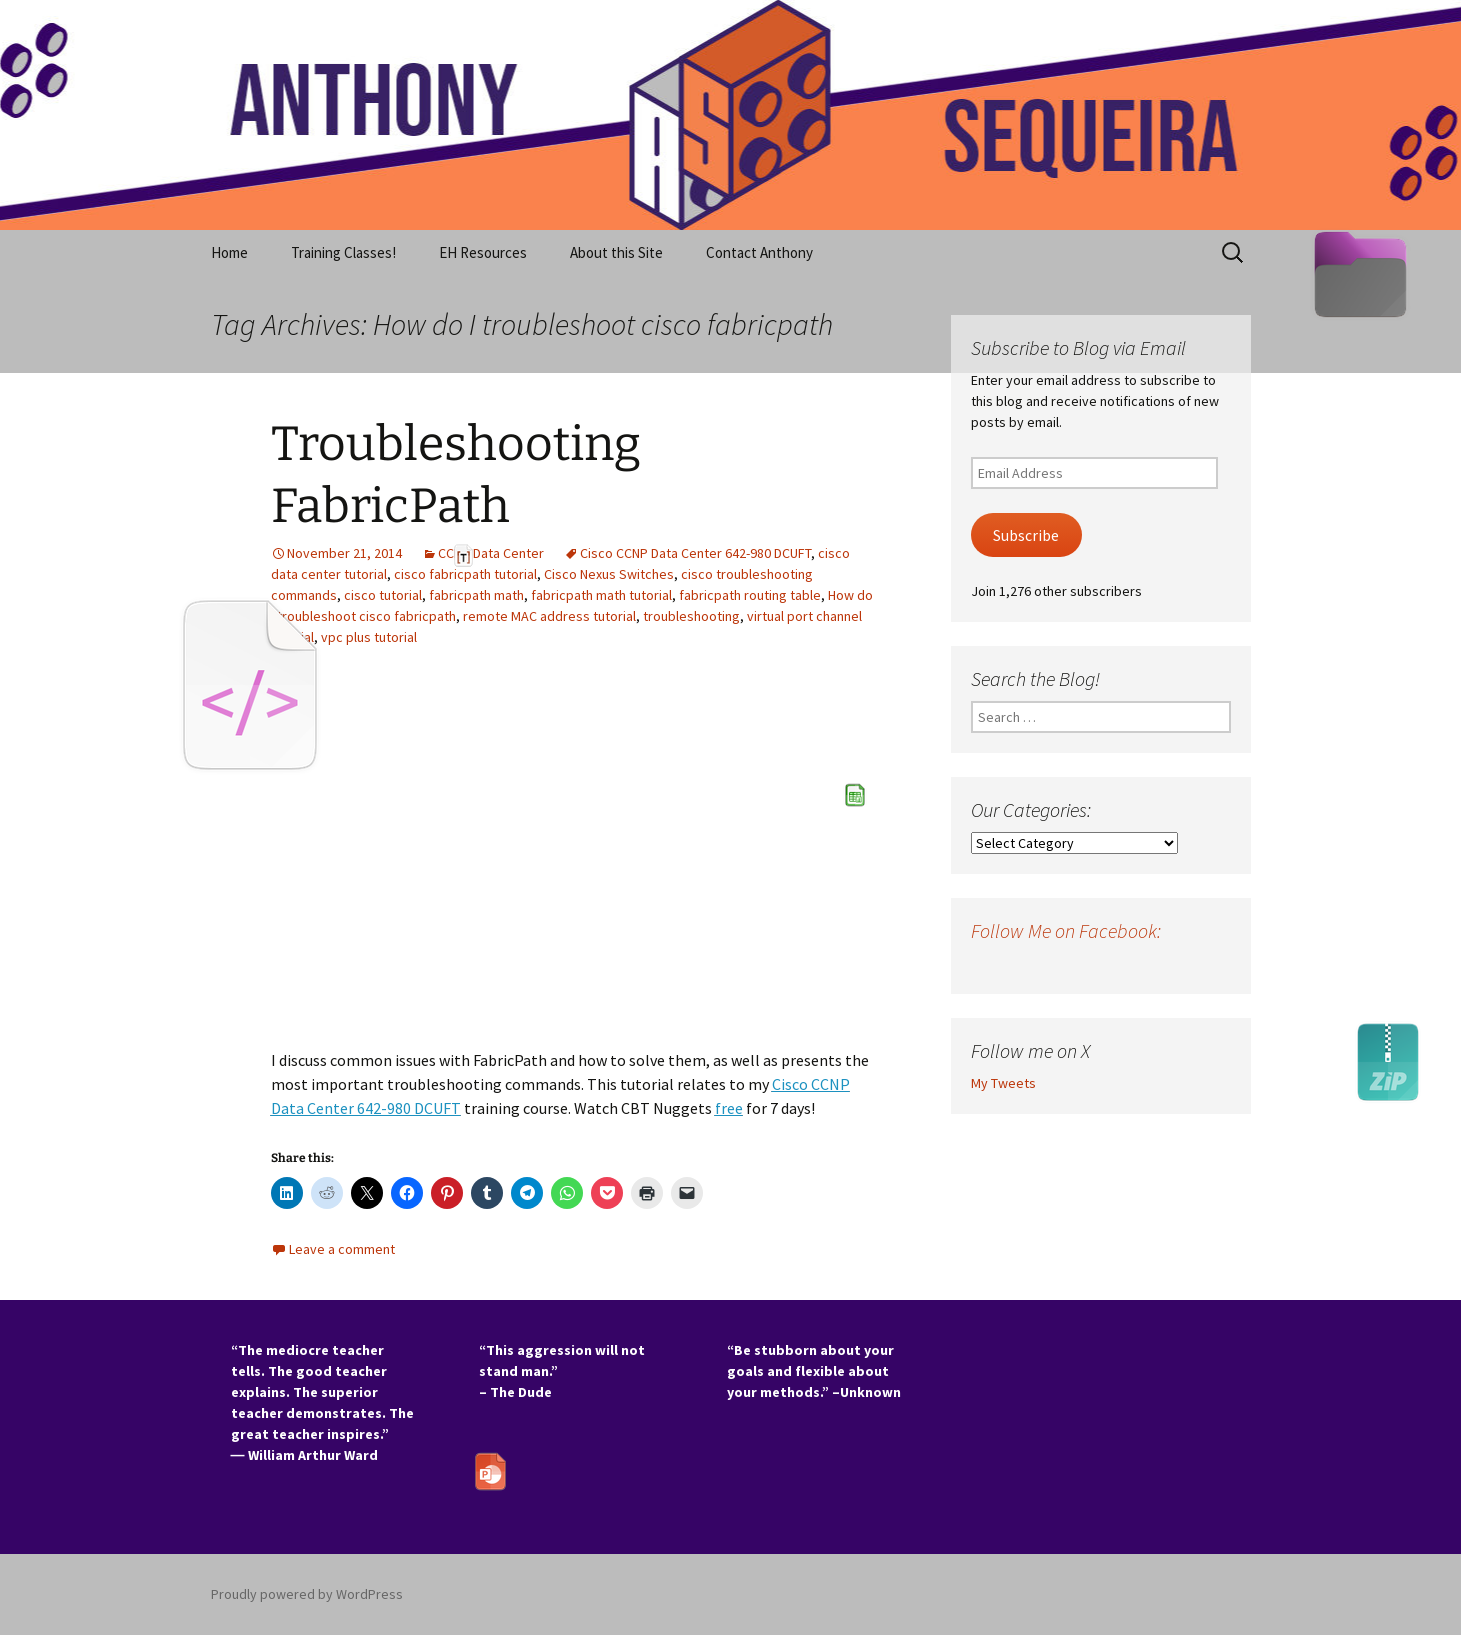 This screenshot has width=1461, height=1635. Describe the element at coordinates (1360, 274) in the screenshot. I see `indicates a folder is ready to accept a dragged item` at that location.